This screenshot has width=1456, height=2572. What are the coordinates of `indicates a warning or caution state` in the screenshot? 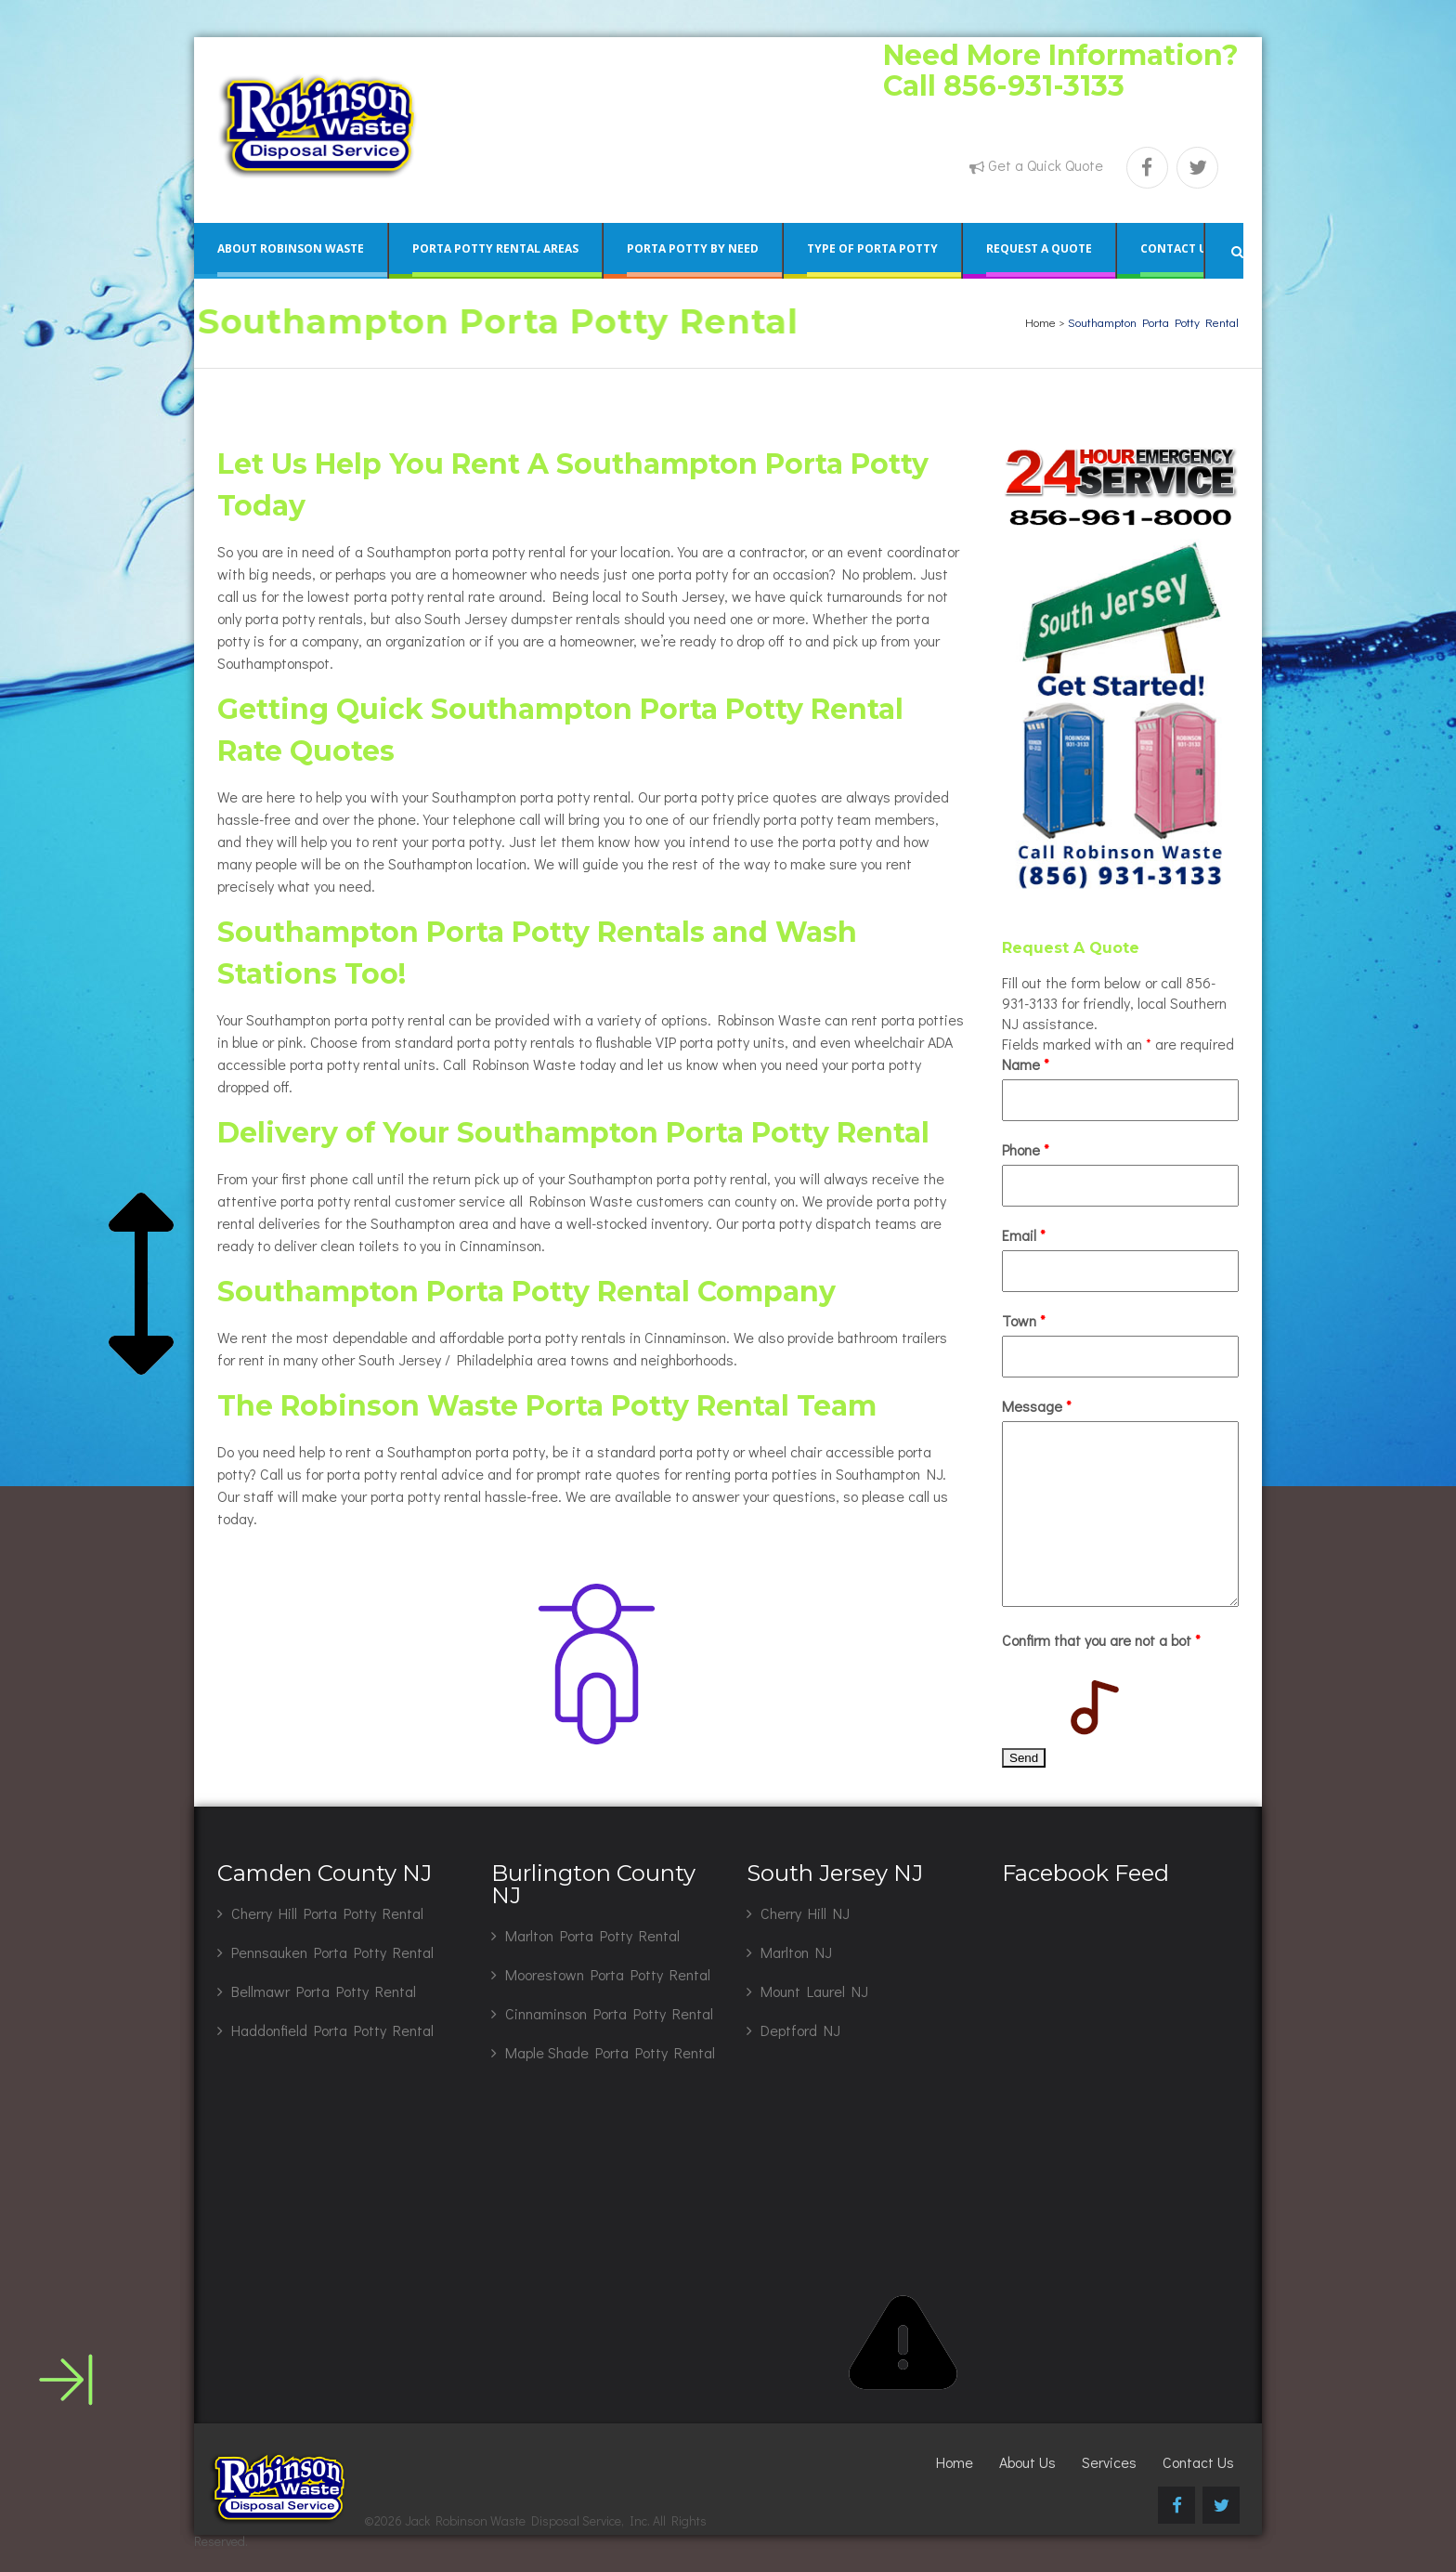 It's located at (903, 2344).